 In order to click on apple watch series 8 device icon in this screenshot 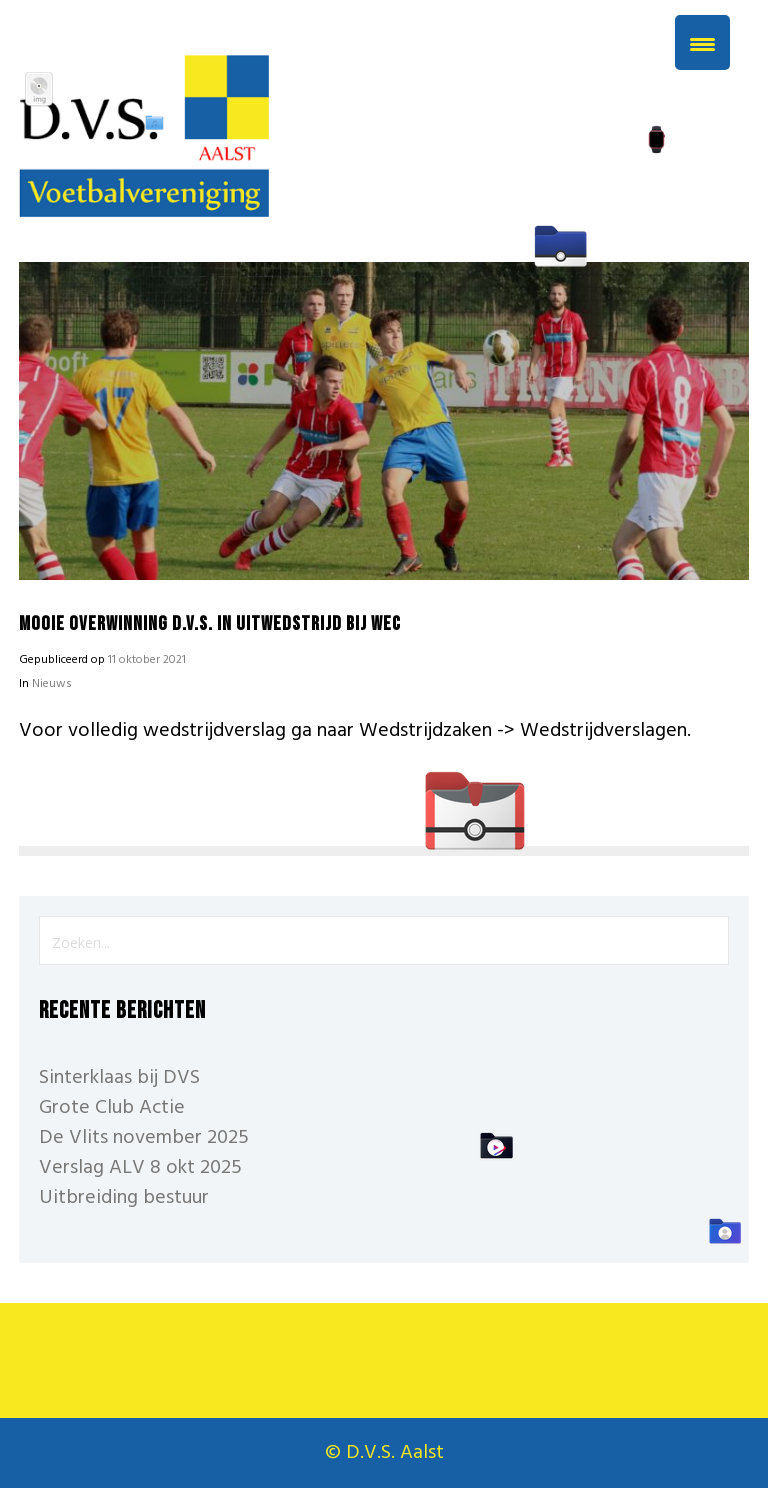, I will do `click(656, 139)`.